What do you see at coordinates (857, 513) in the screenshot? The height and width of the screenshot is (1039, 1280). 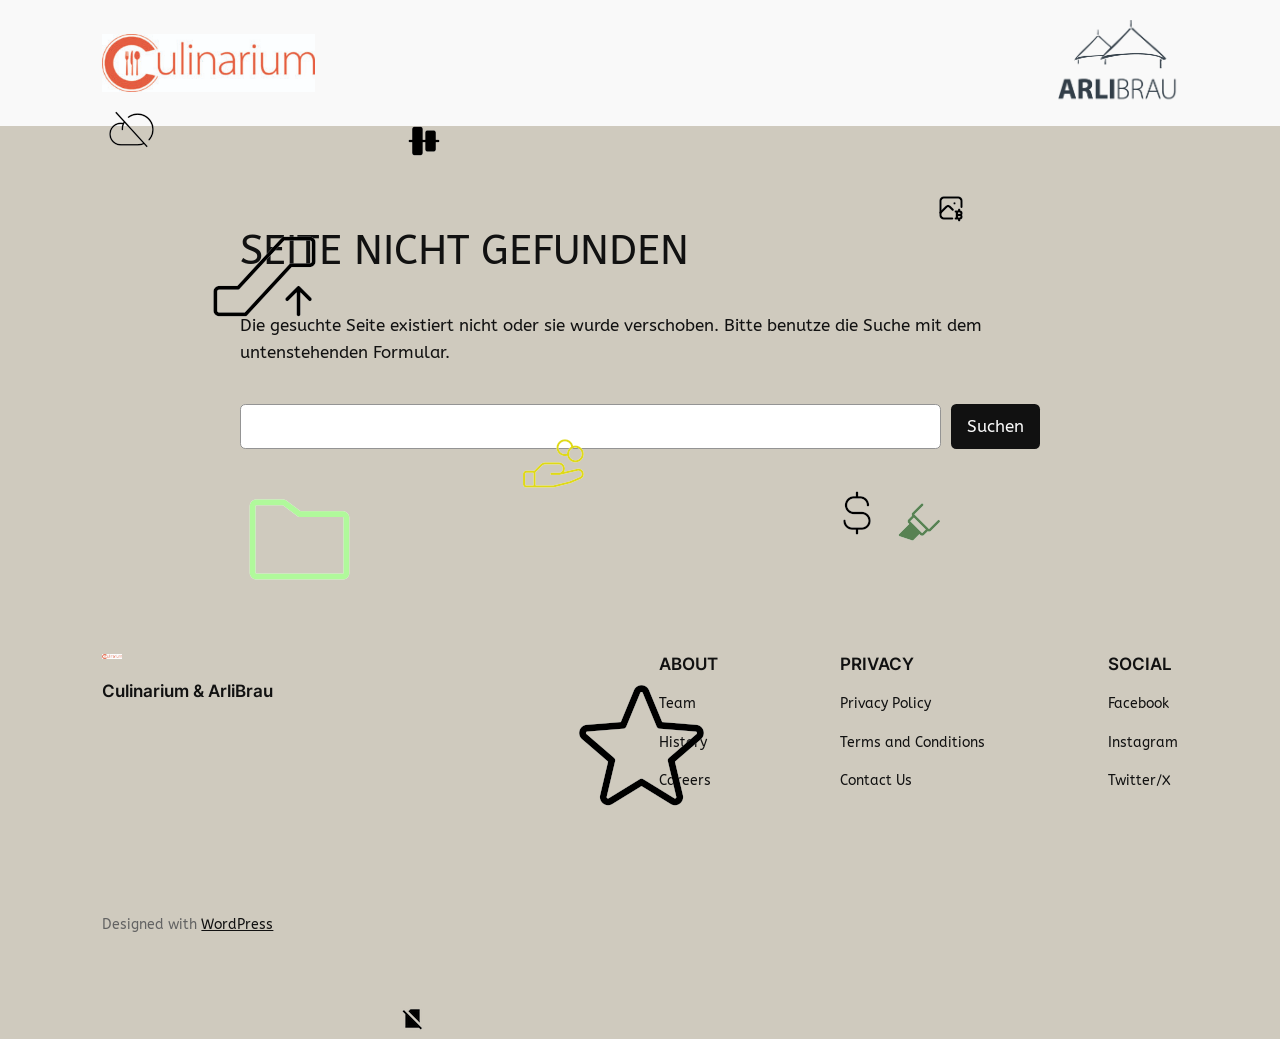 I see `view account balance or financial information` at bounding box center [857, 513].